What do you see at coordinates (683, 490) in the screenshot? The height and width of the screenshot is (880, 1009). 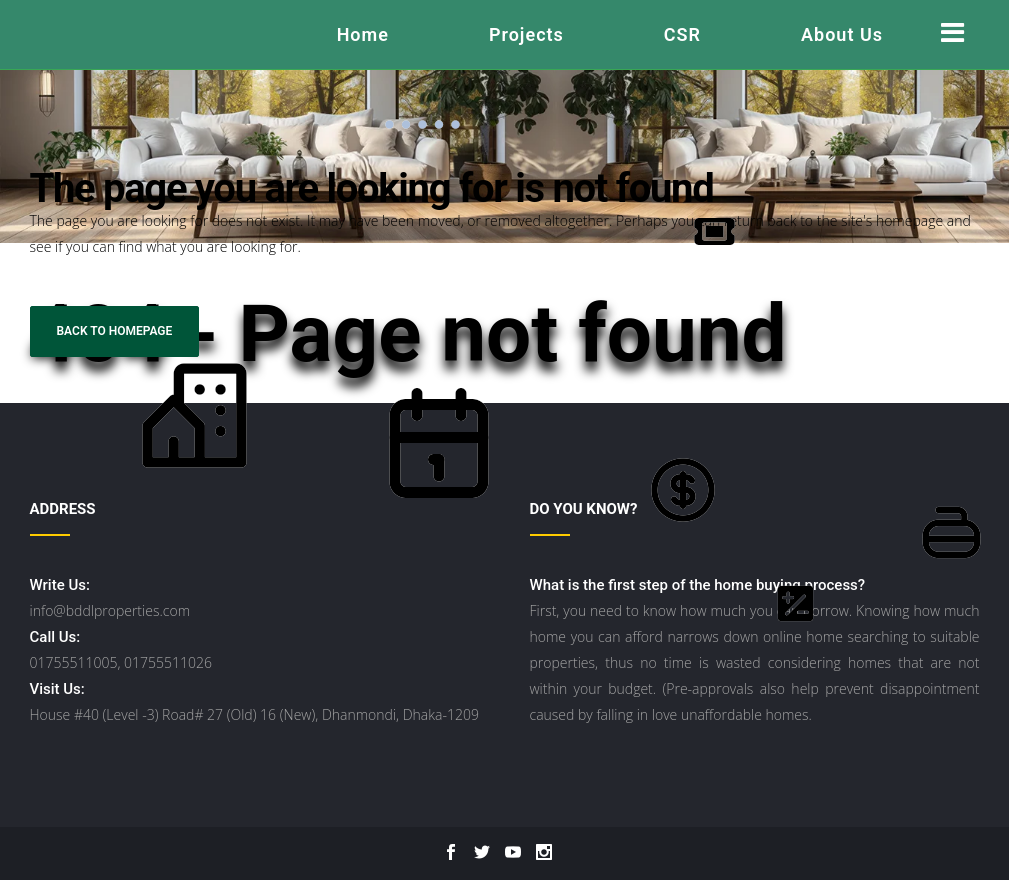 I see `view your account balance` at bounding box center [683, 490].